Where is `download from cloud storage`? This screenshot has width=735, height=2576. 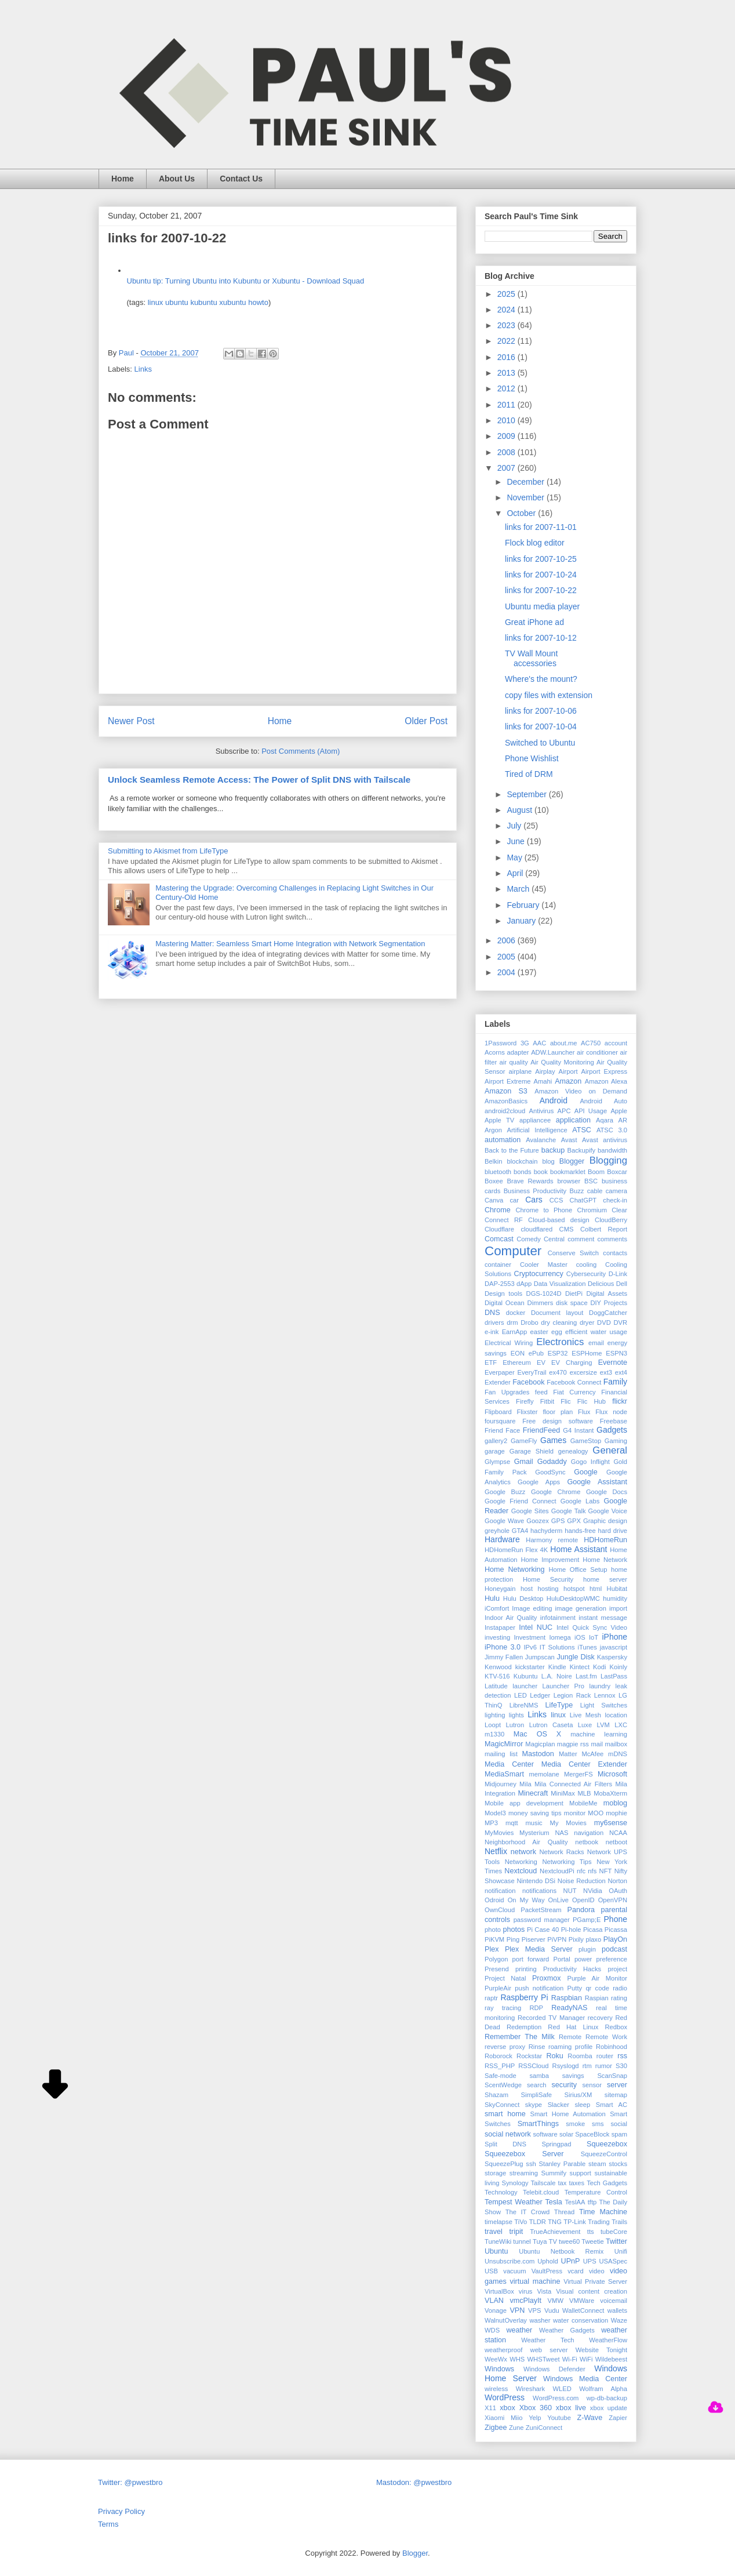 download from cloud storage is located at coordinates (715, 2407).